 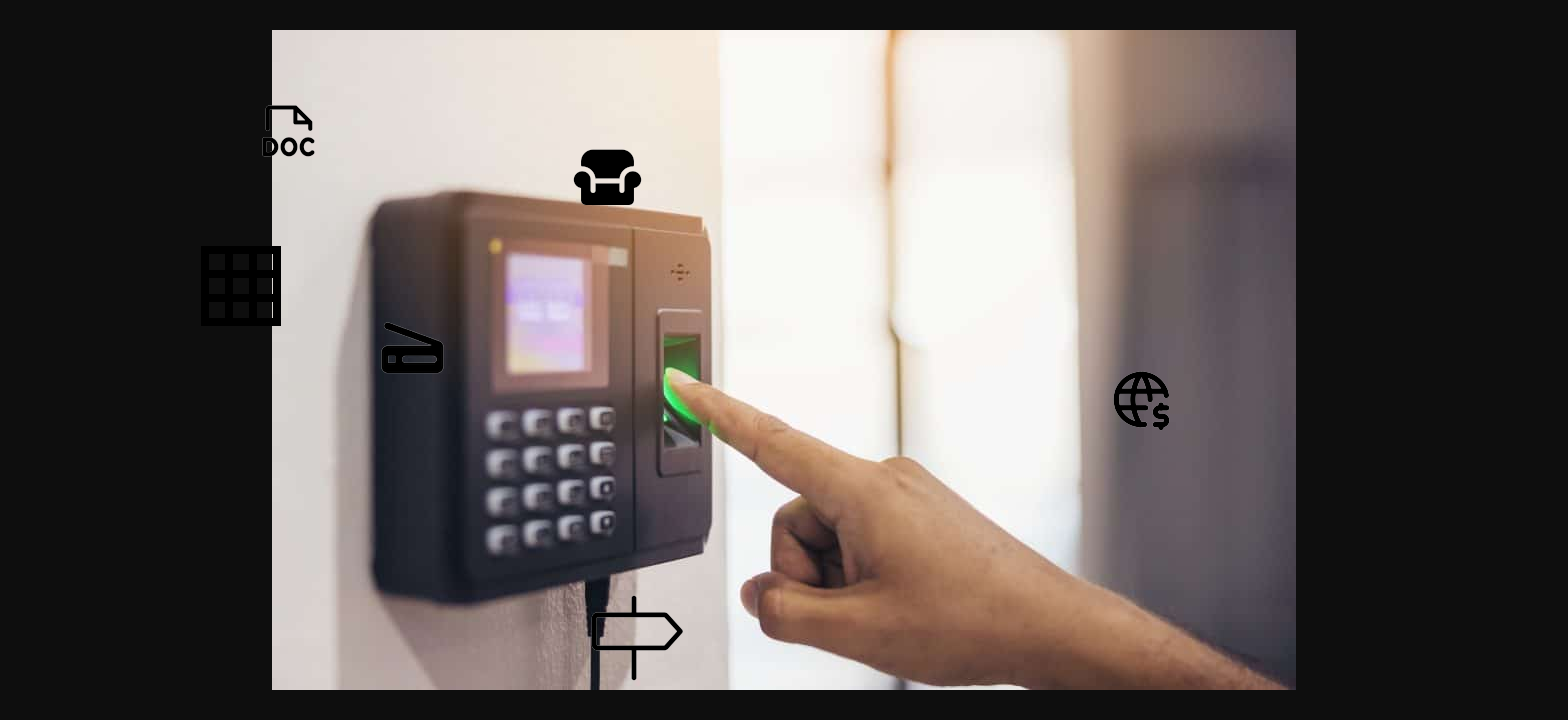 What do you see at coordinates (634, 638) in the screenshot?
I see `access directions or navigation options` at bounding box center [634, 638].